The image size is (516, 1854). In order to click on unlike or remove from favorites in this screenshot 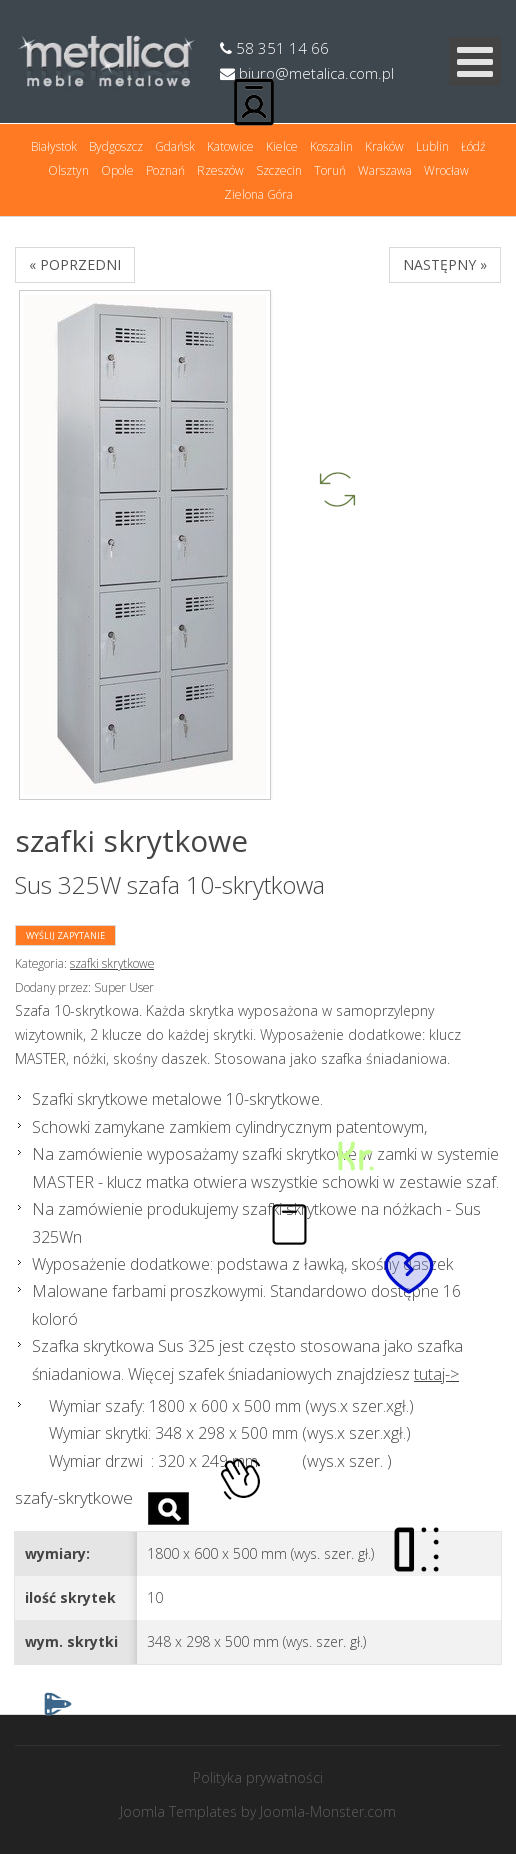, I will do `click(409, 1271)`.